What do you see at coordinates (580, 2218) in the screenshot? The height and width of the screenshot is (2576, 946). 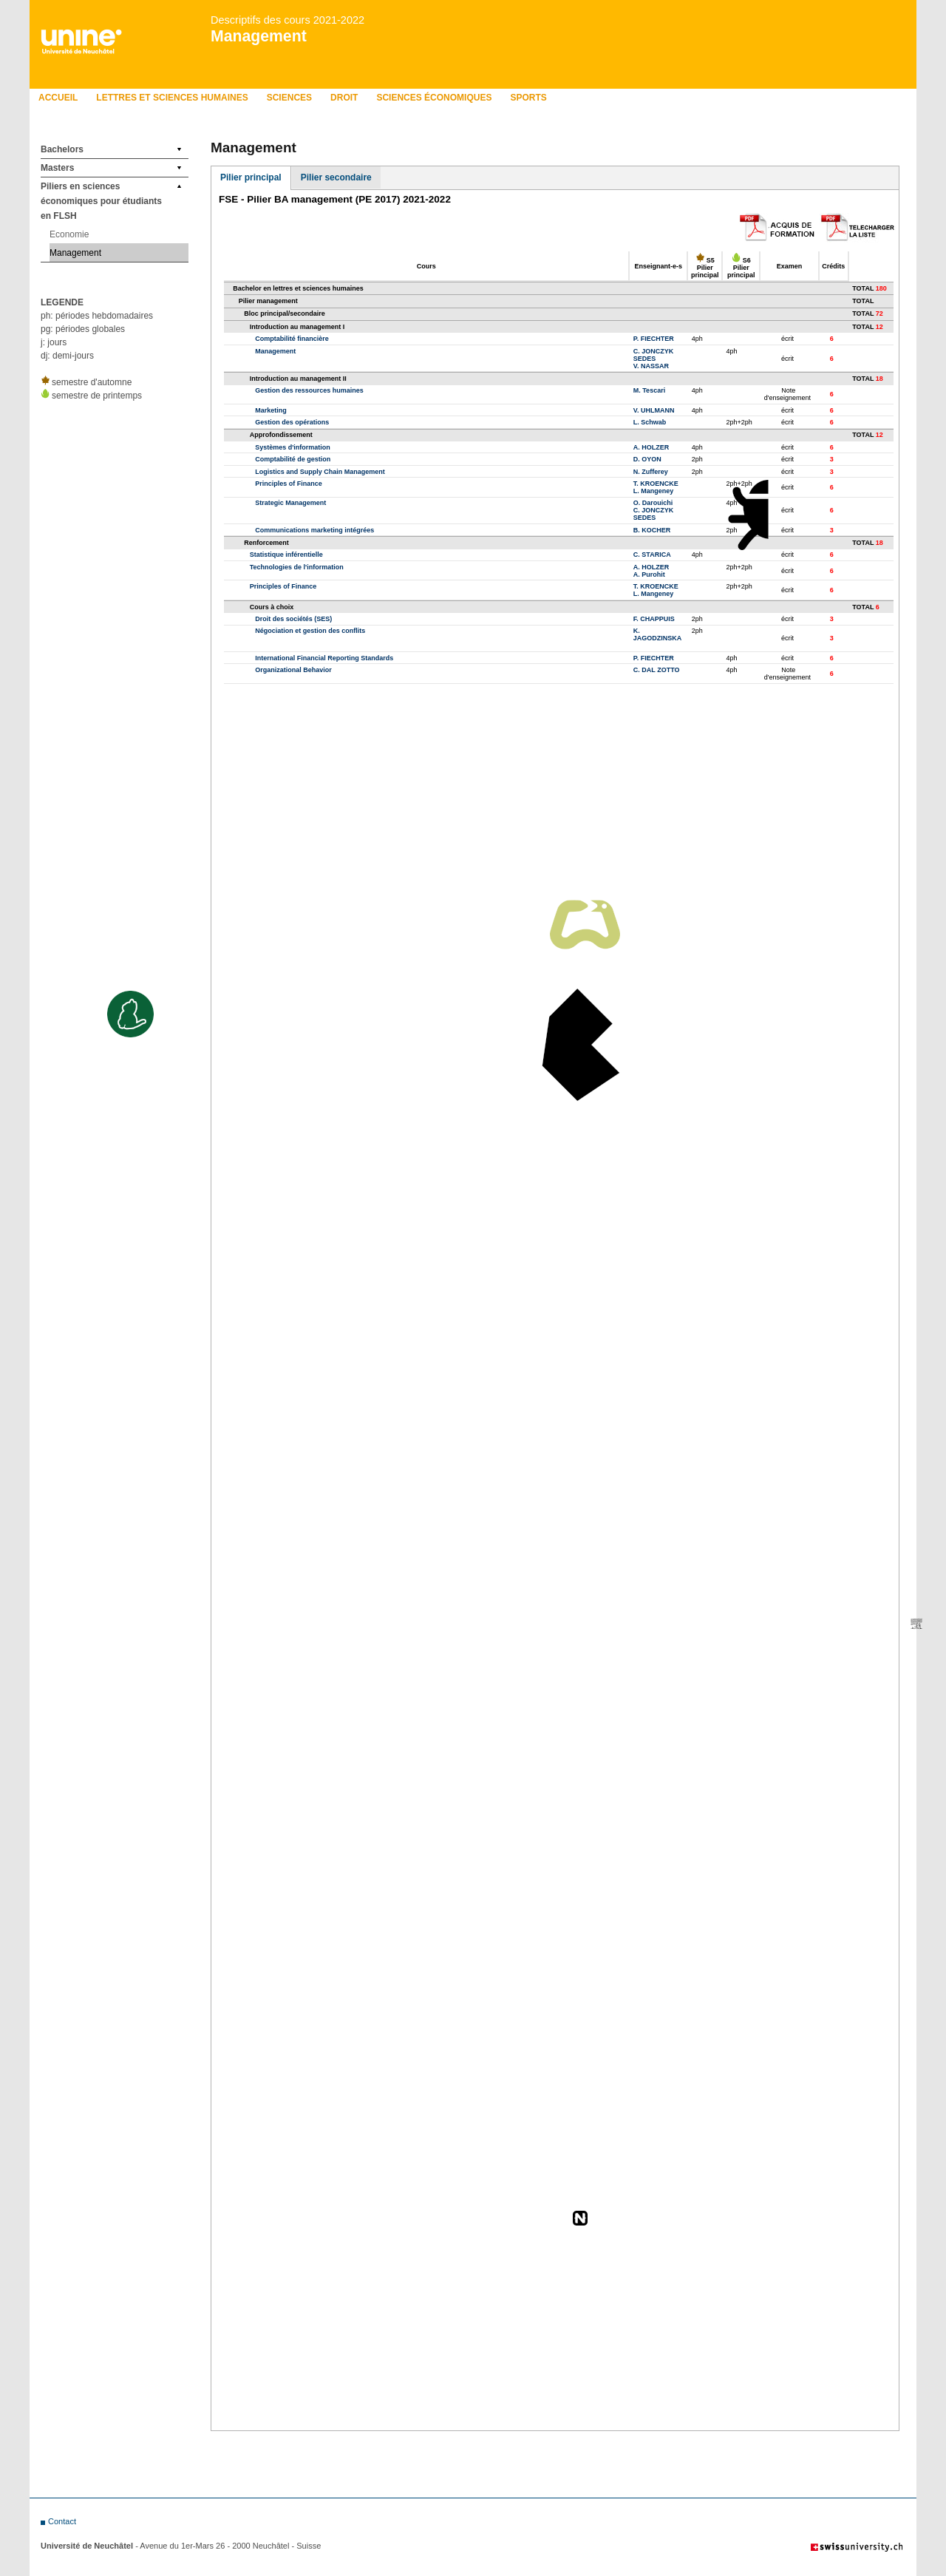 I see `nativescript app or framework logo` at bounding box center [580, 2218].